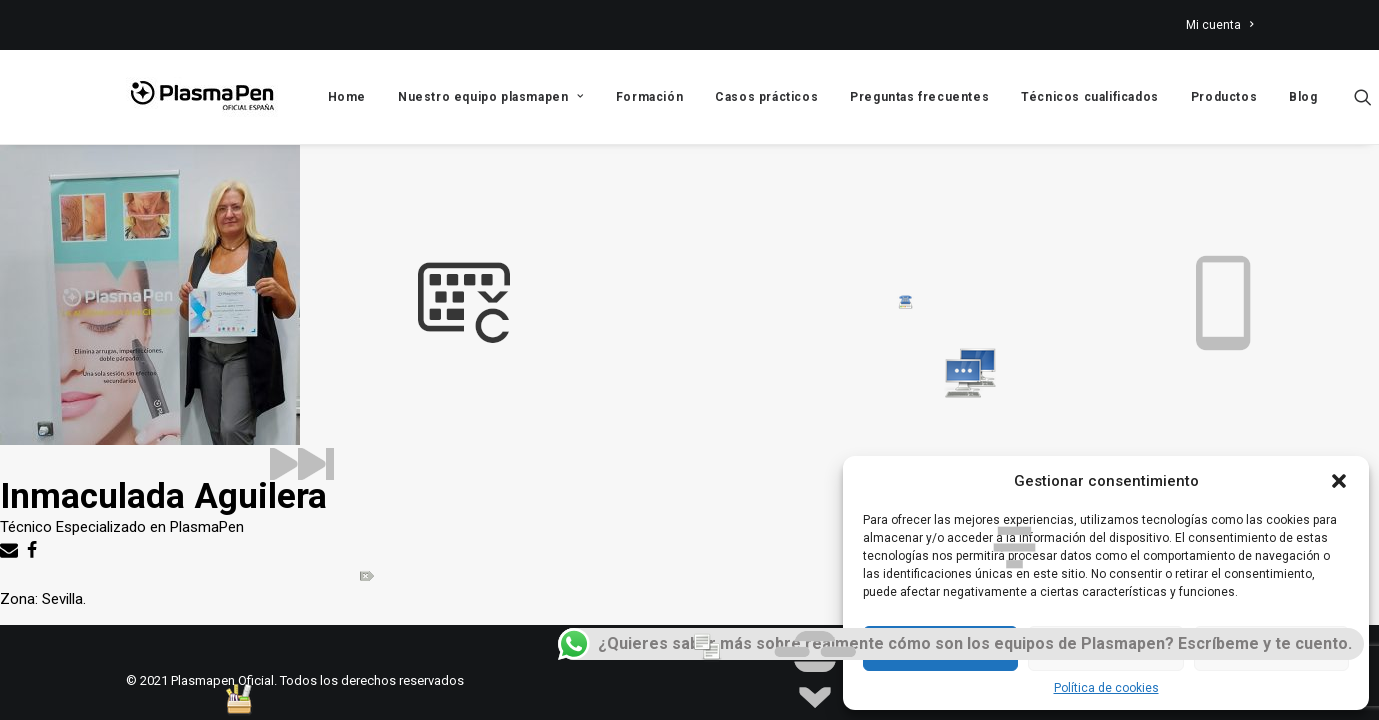  Describe the element at coordinates (1223, 303) in the screenshot. I see `indicates a connected iPod touch device` at that location.